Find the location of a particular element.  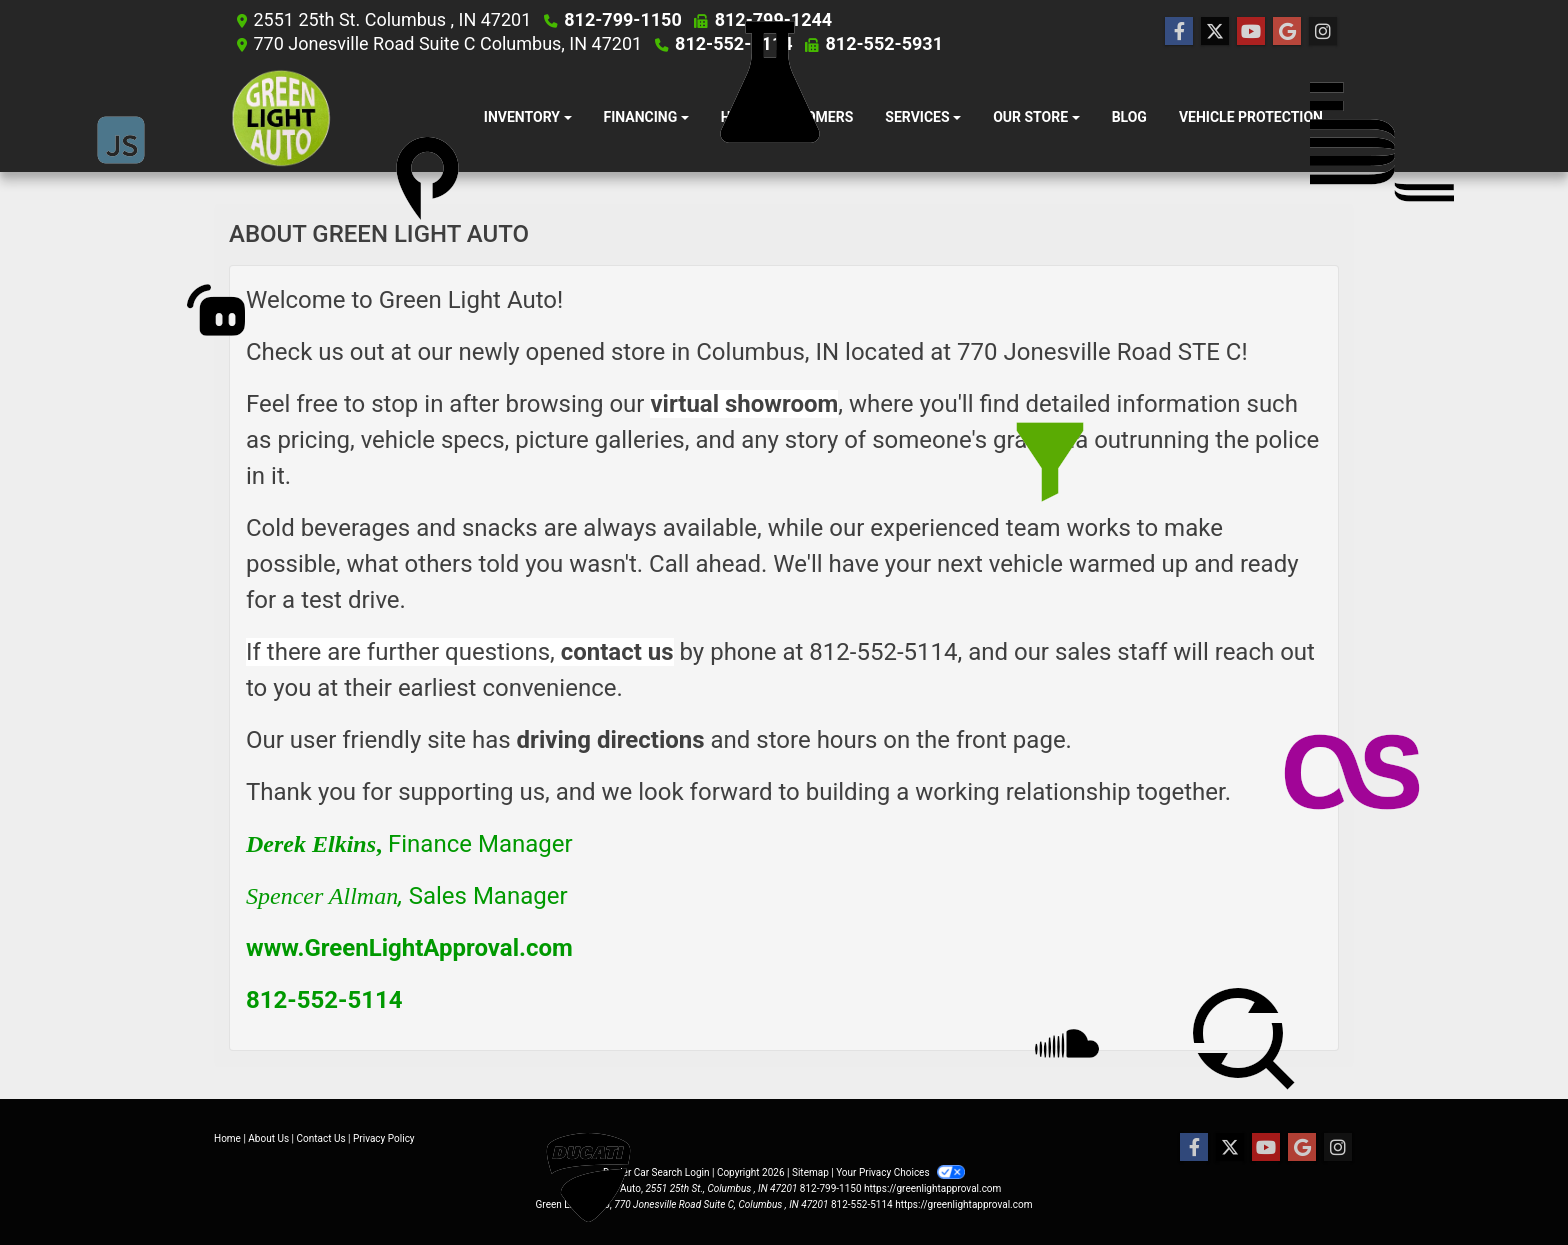

open streamlabs streaming software is located at coordinates (216, 310).